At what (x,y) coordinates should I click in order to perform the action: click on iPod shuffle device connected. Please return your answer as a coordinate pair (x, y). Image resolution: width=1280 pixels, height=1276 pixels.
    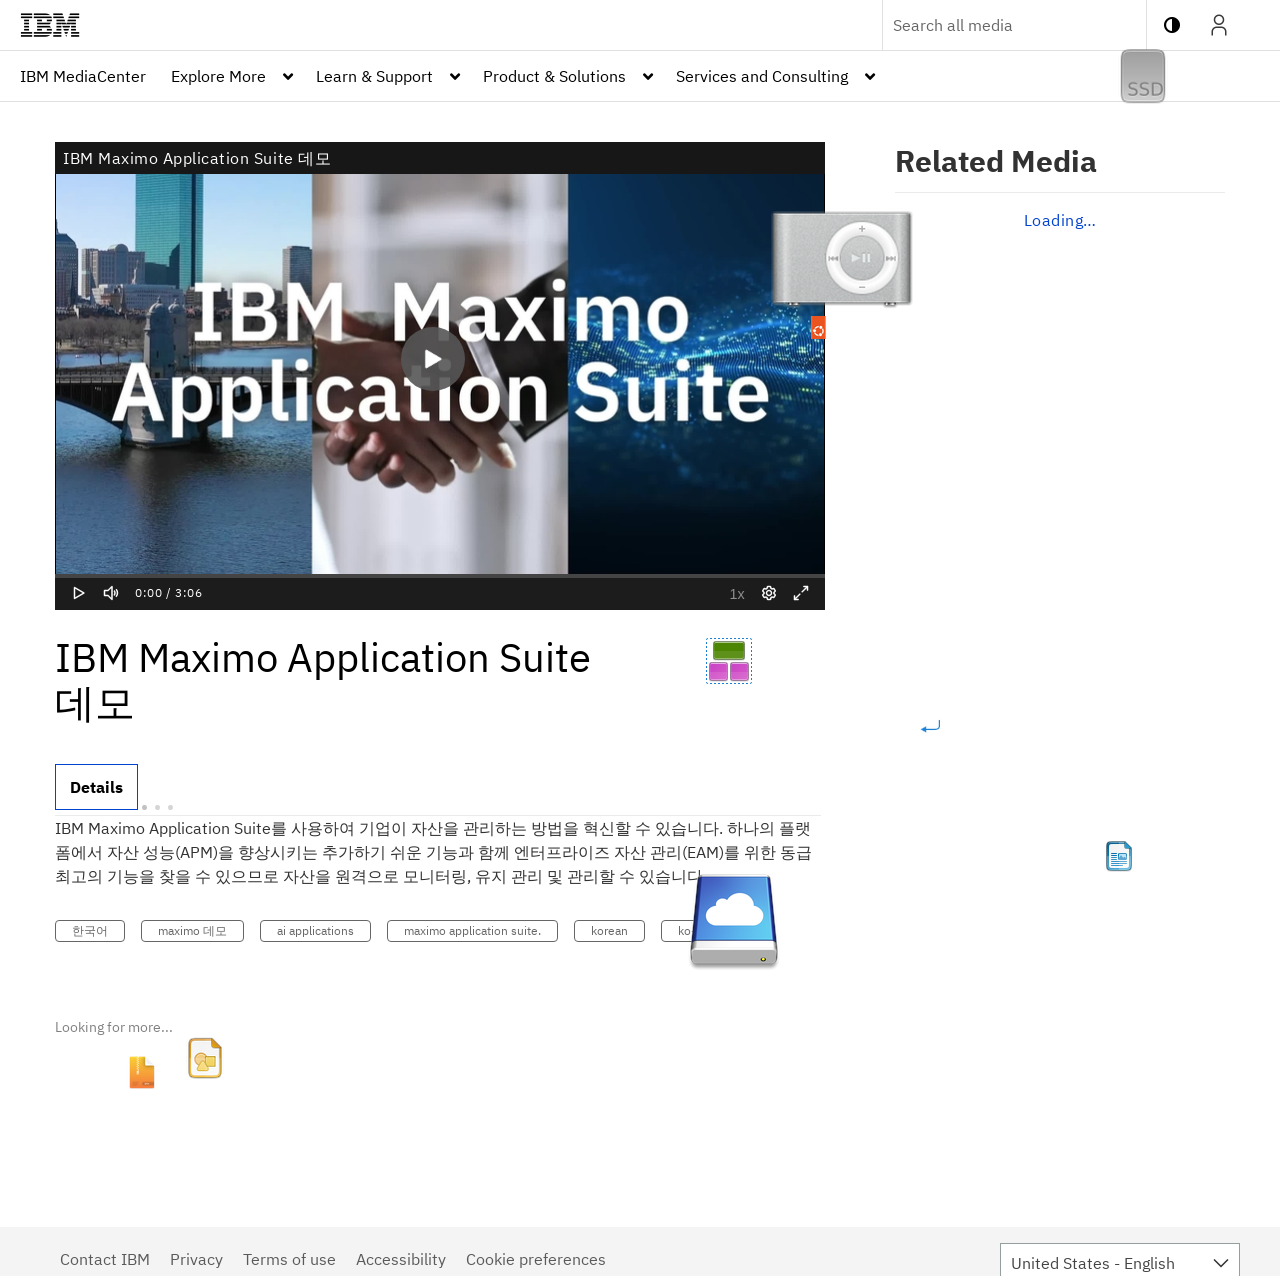
    Looking at the image, I should click on (842, 233).